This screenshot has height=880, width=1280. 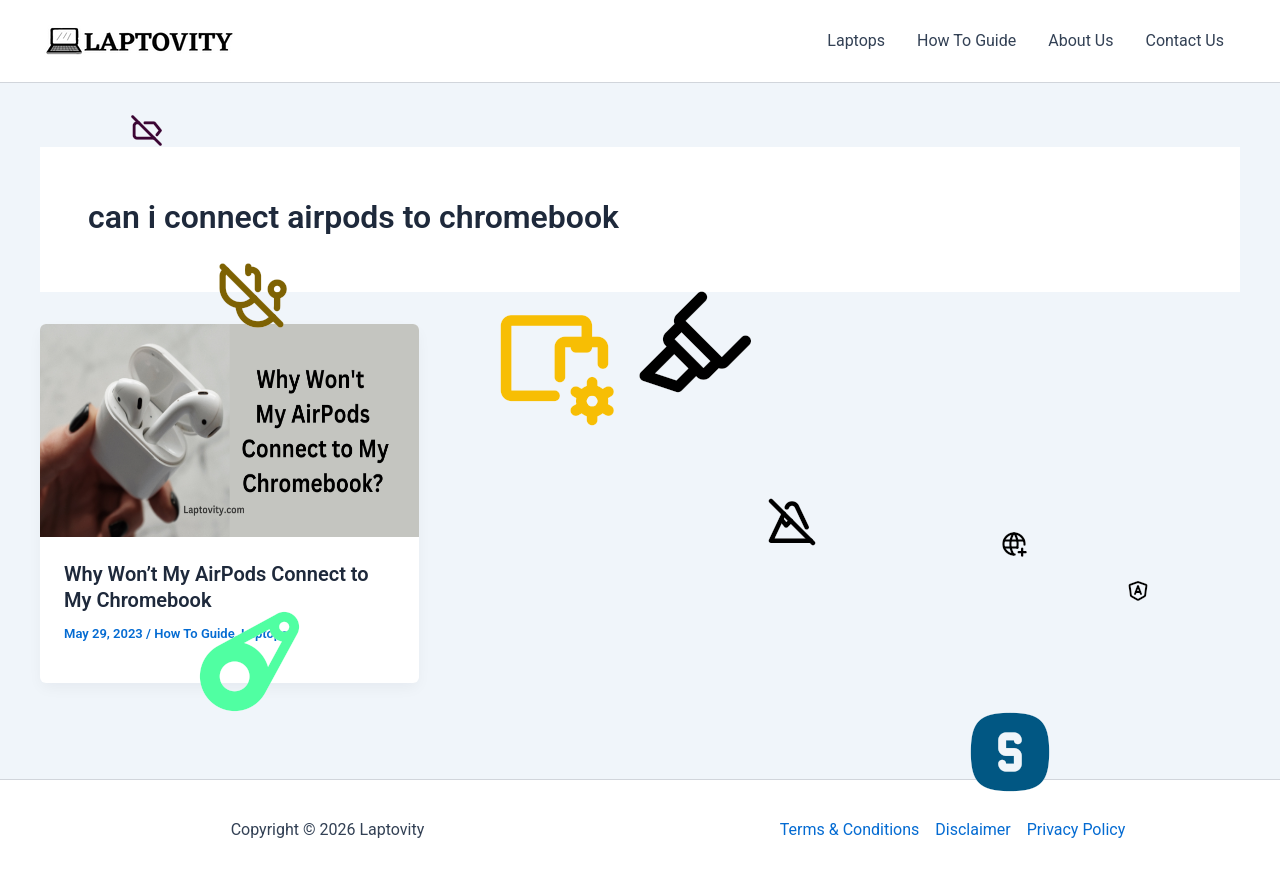 I want to click on manage device settings, so click(x=554, y=363).